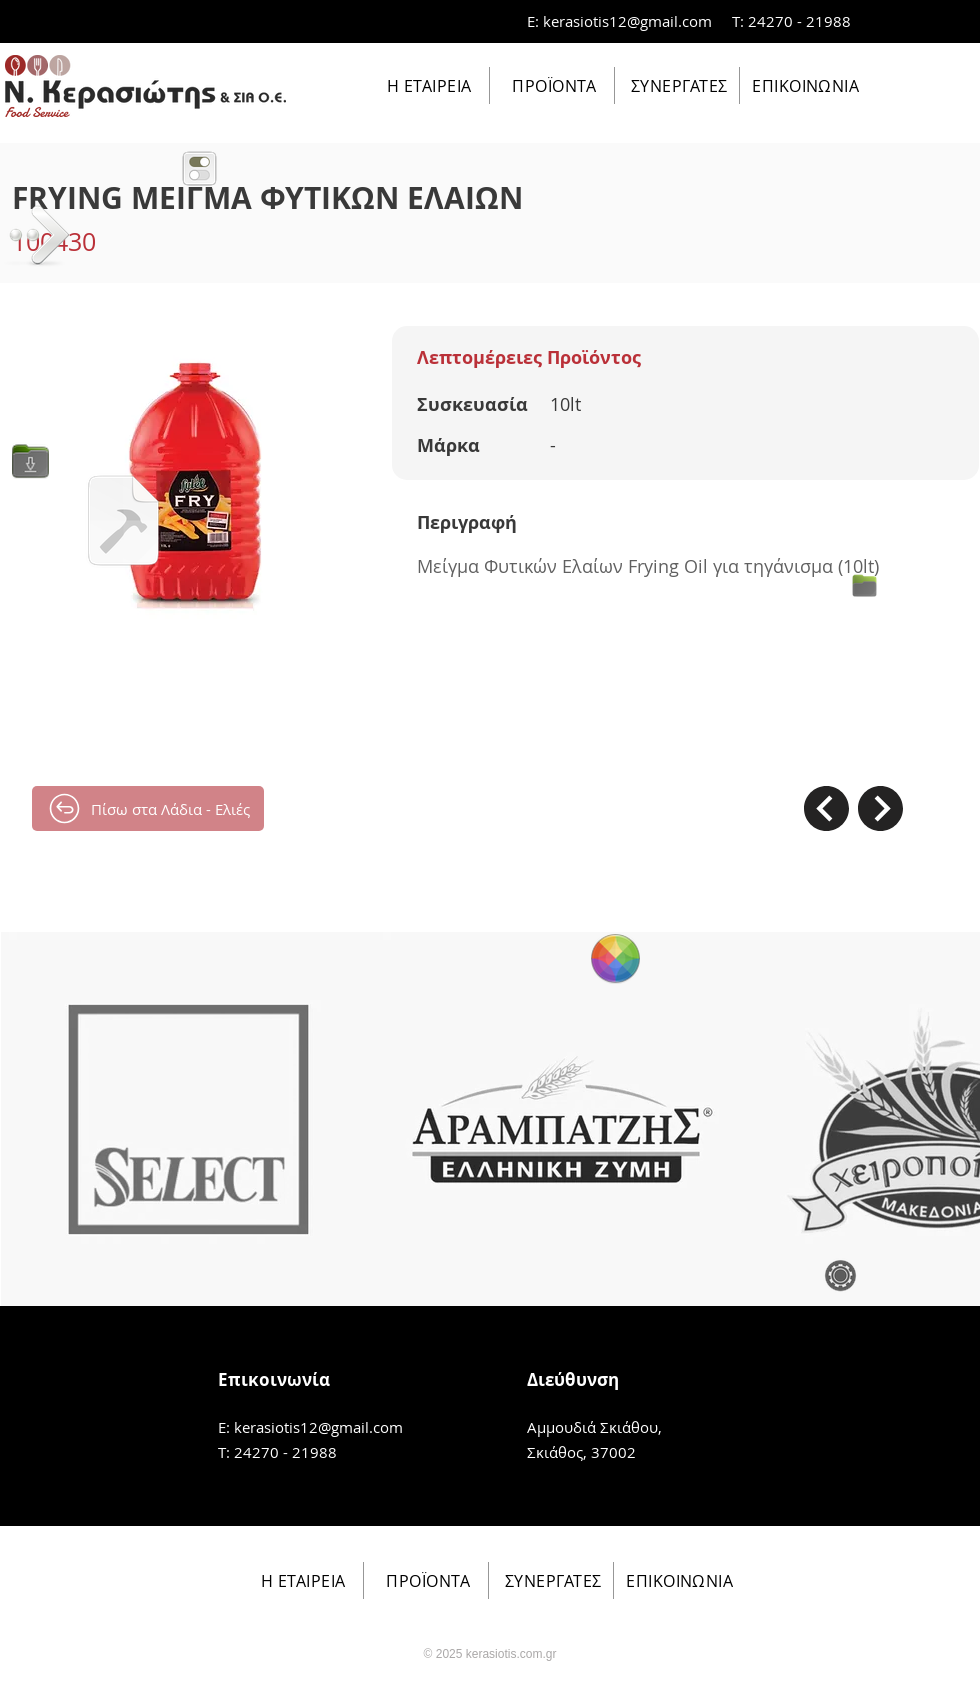 The width and height of the screenshot is (980, 1686). What do you see at coordinates (864, 585) in the screenshot?
I see `an open folder displaying its contents` at bounding box center [864, 585].